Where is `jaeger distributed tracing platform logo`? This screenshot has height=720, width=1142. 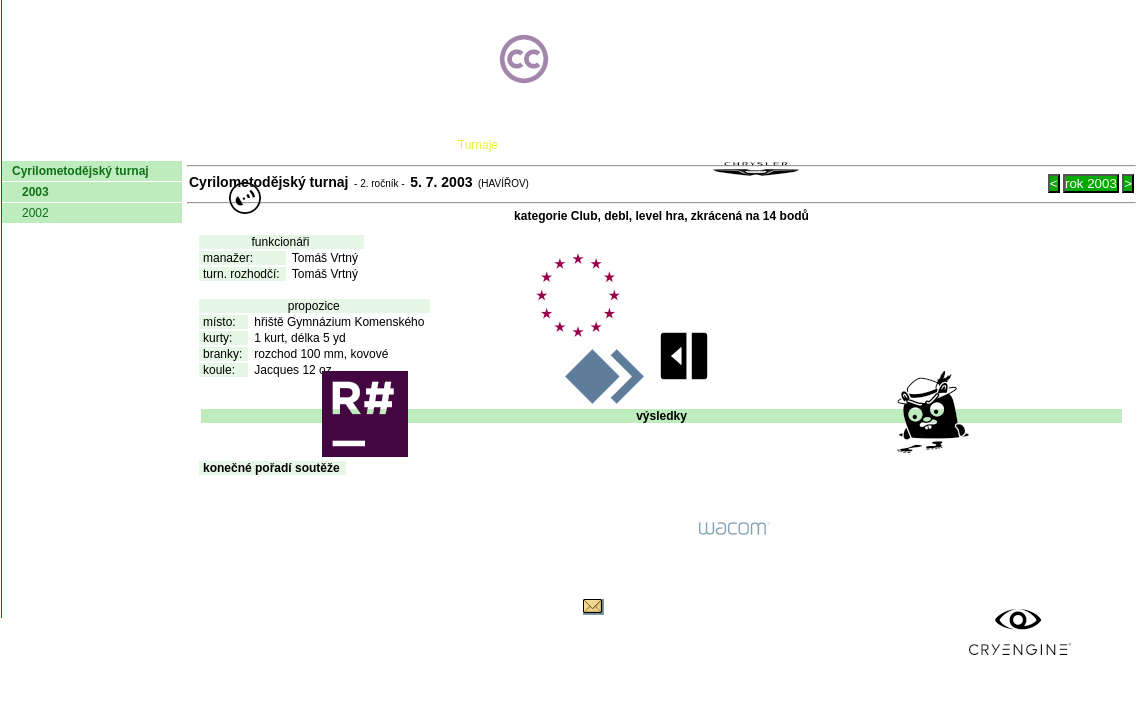
jaeger distributed tracing platform logo is located at coordinates (933, 412).